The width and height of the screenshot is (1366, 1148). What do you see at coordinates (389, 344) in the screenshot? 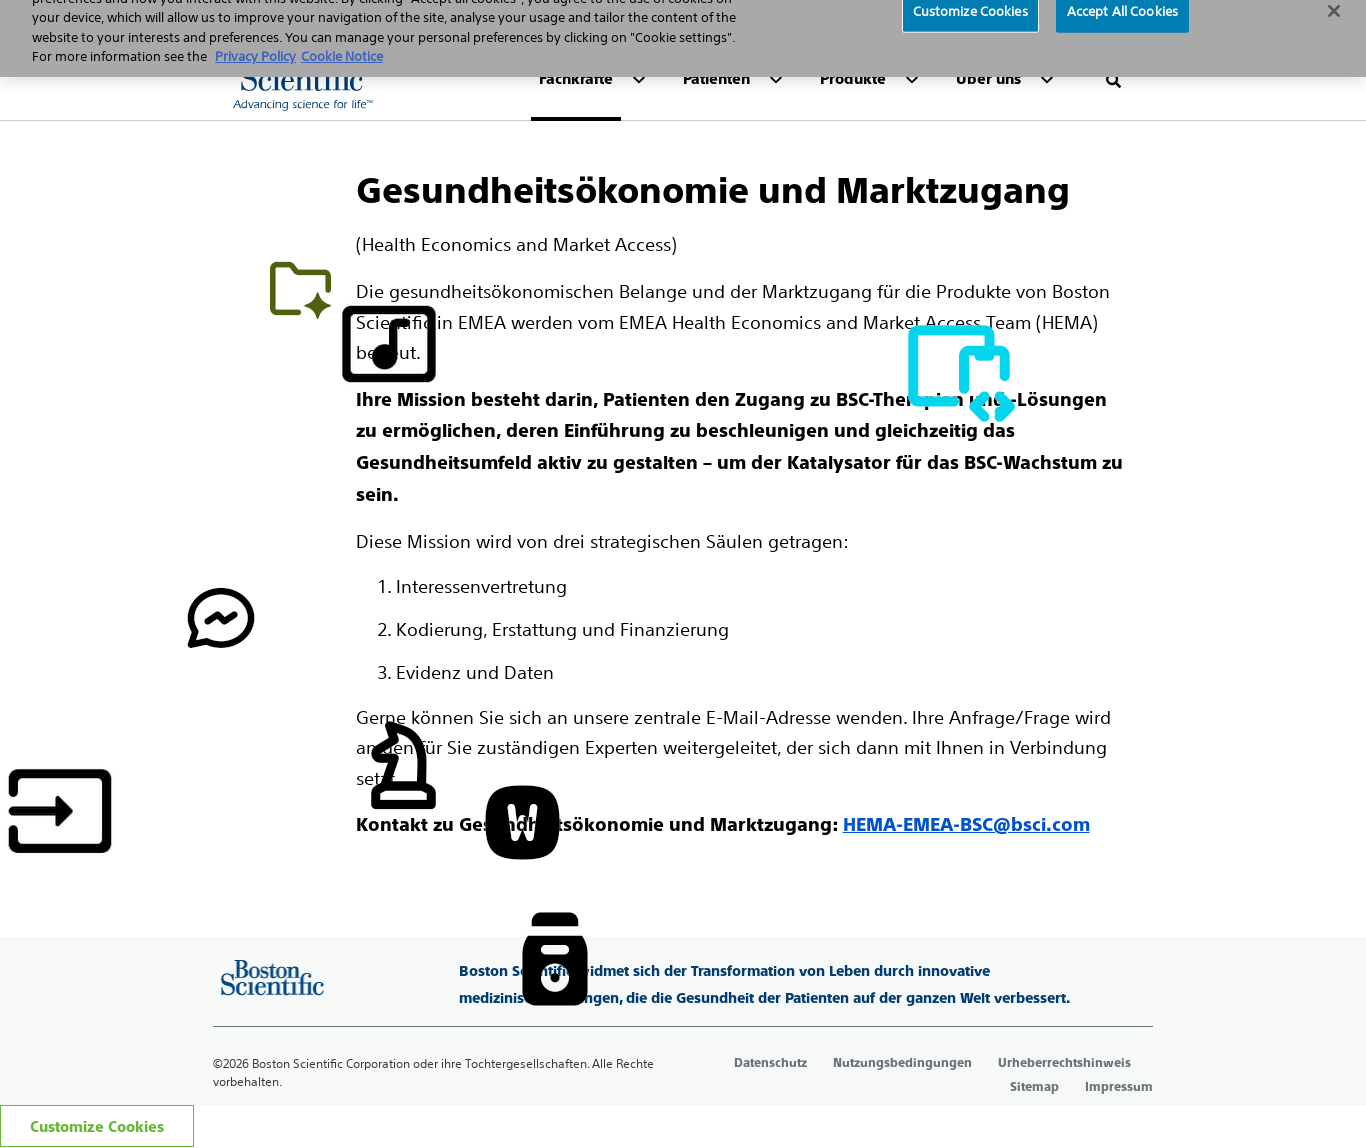
I see `play or browse music videos` at bounding box center [389, 344].